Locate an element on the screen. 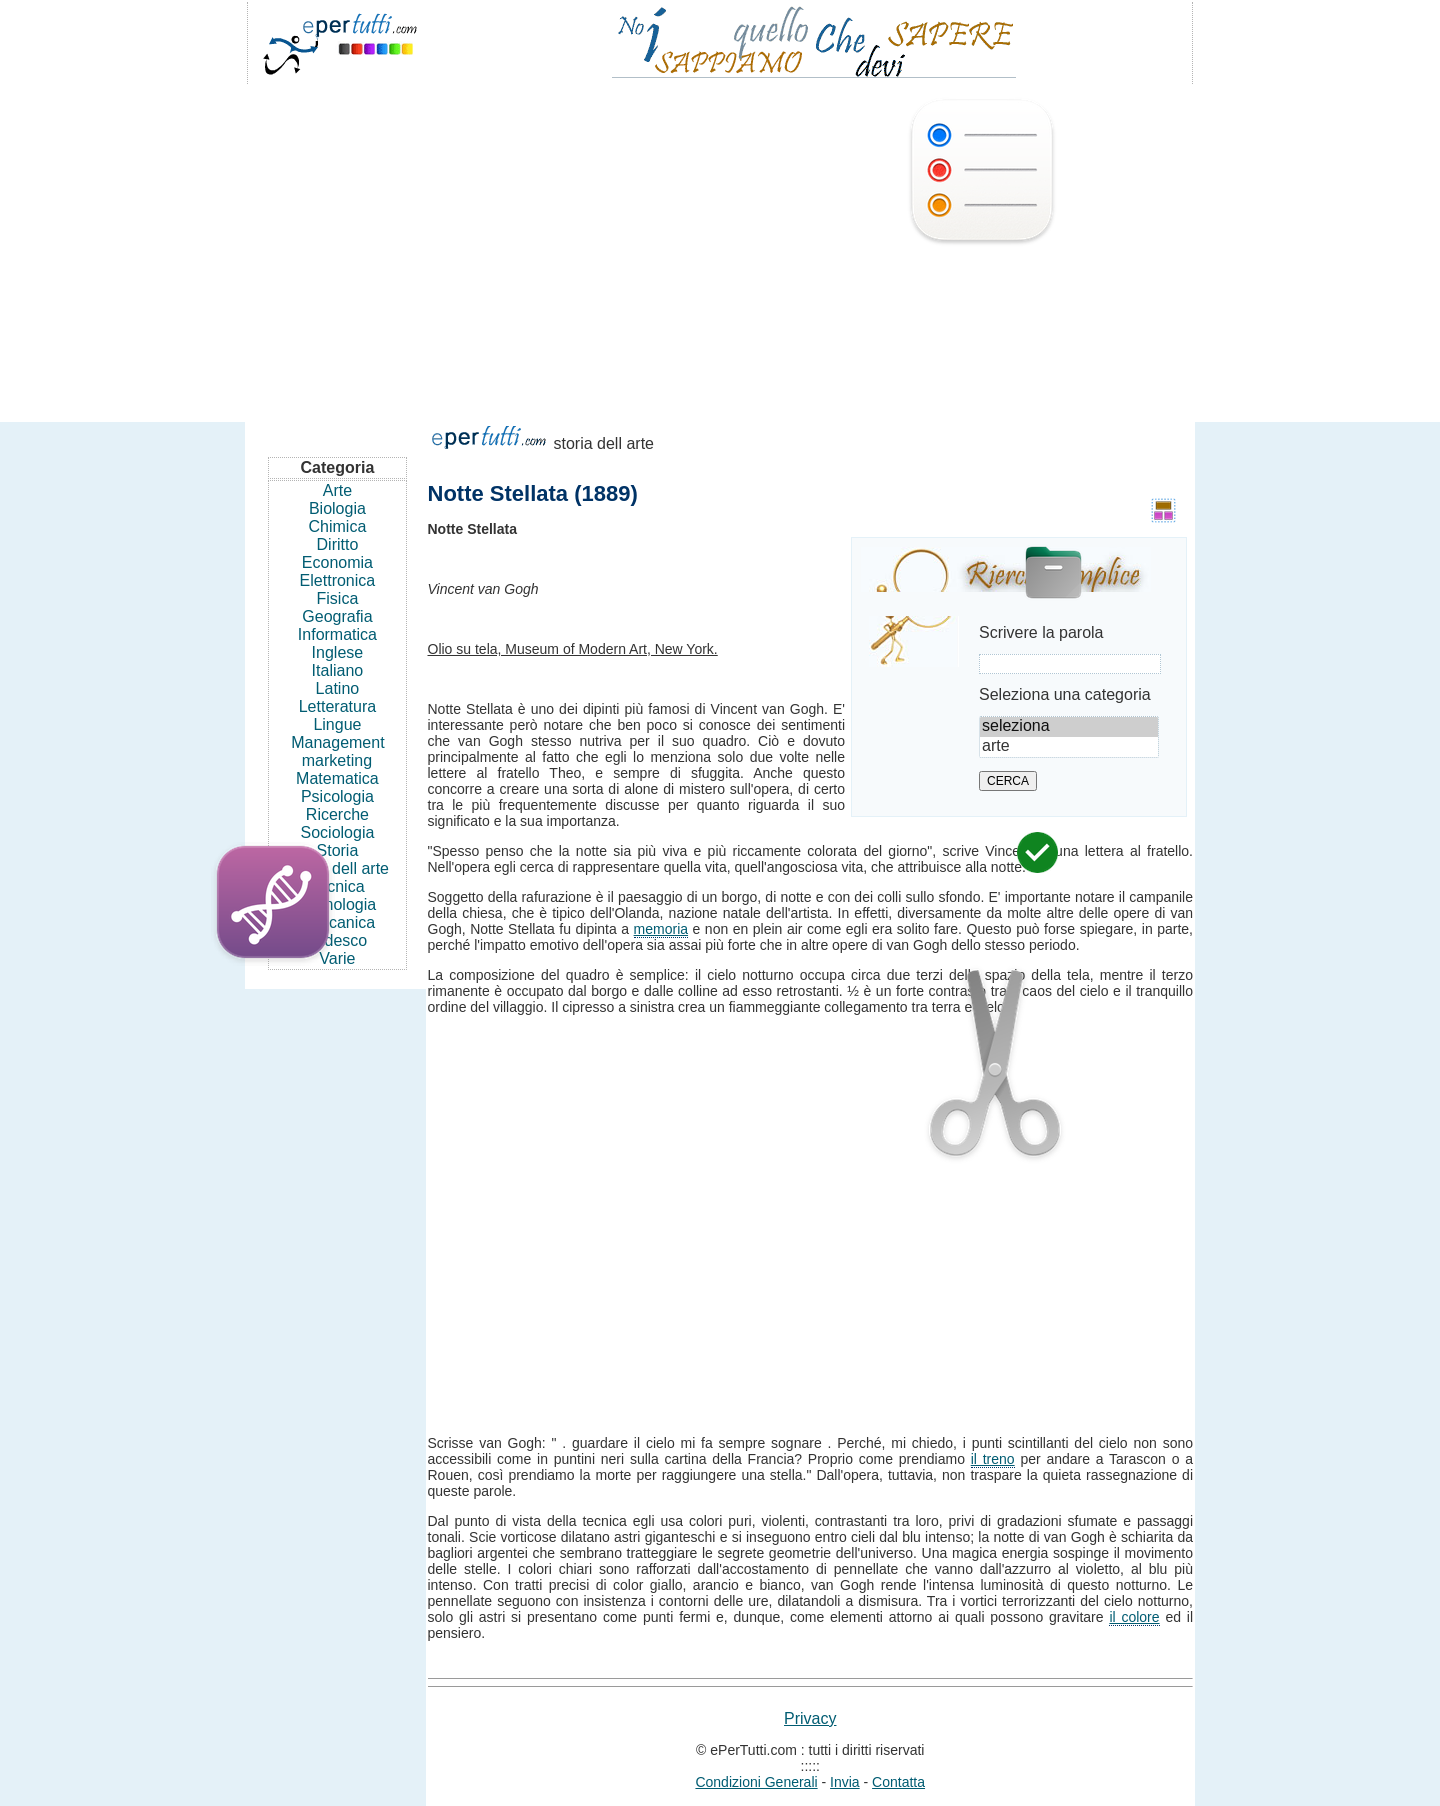 This screenshot has width=1440, height=1806. open science and education applications is located at coordinates (273, 902).